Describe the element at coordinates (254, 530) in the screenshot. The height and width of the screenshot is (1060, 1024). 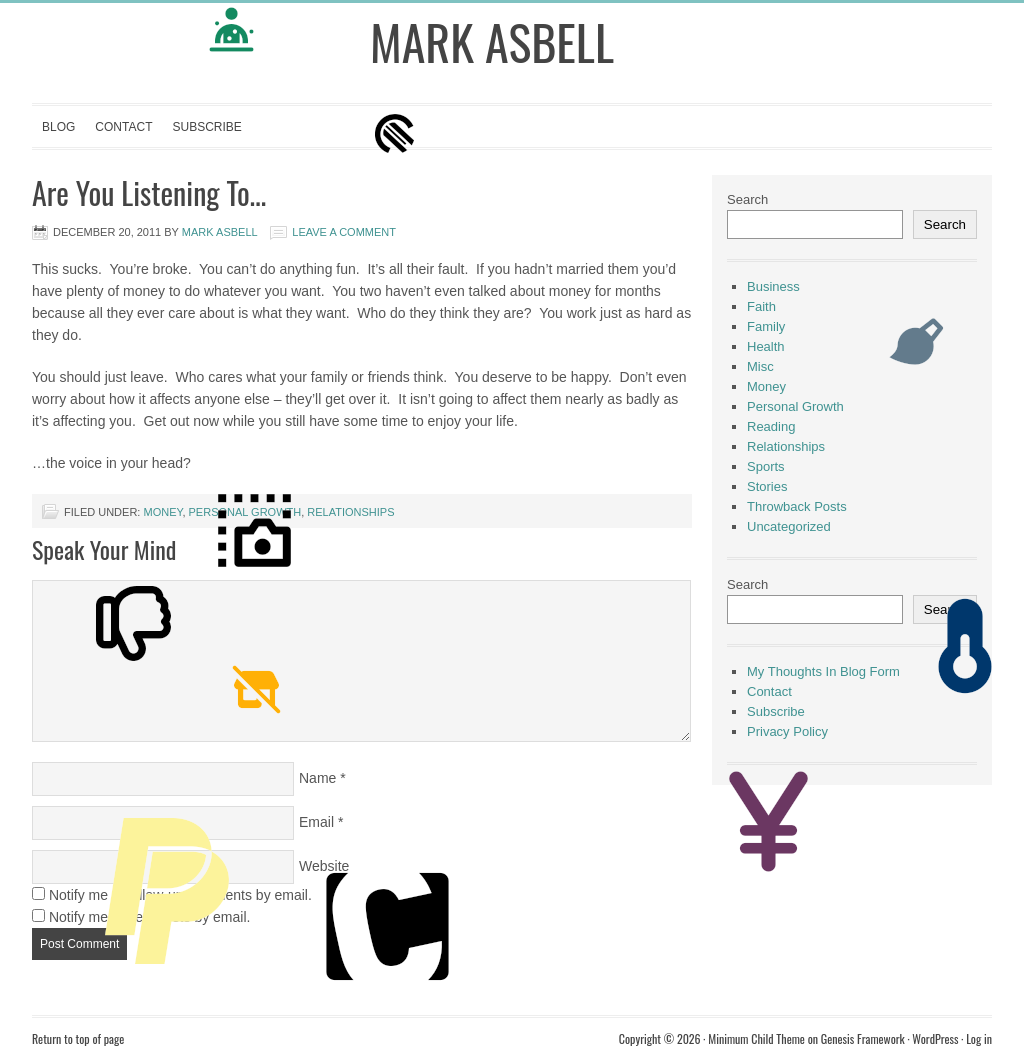
I see `capture a screenshot of the current screen` at that location.